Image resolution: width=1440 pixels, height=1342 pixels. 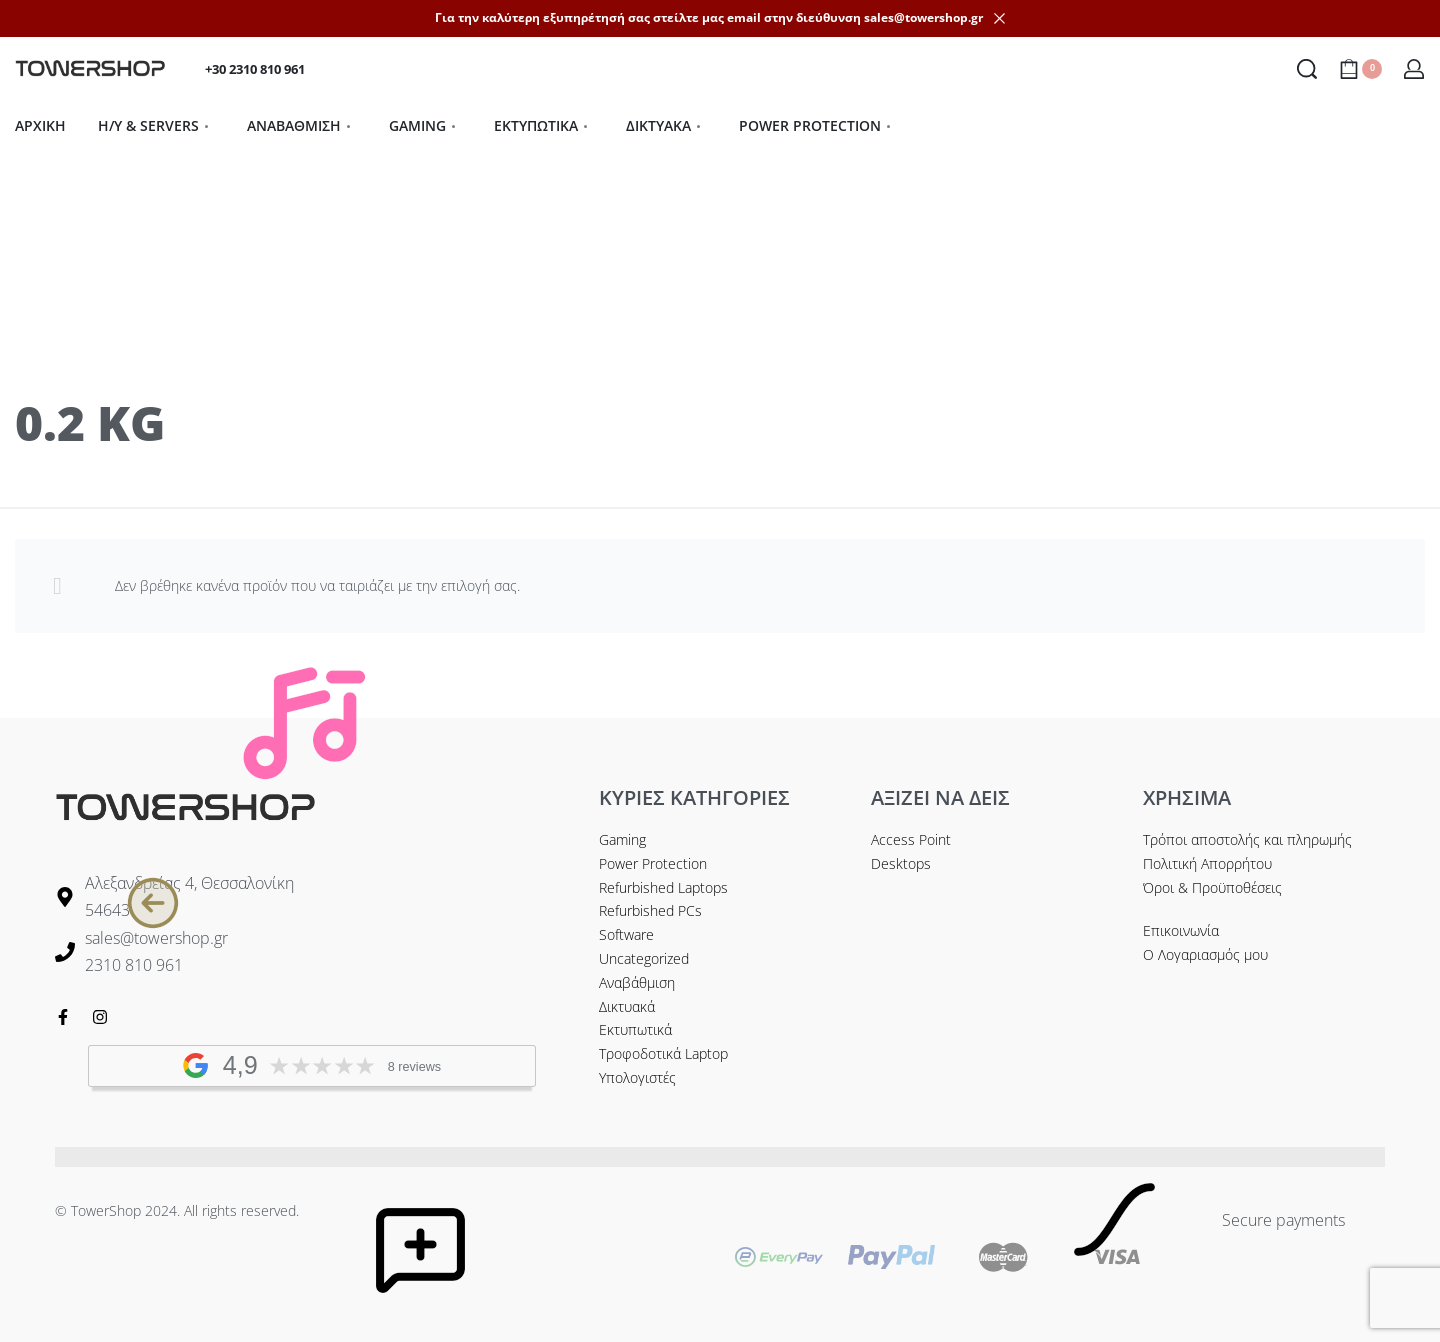 I want to click on apply ease-in-out animation timing, so click(x=1114, y=1219).